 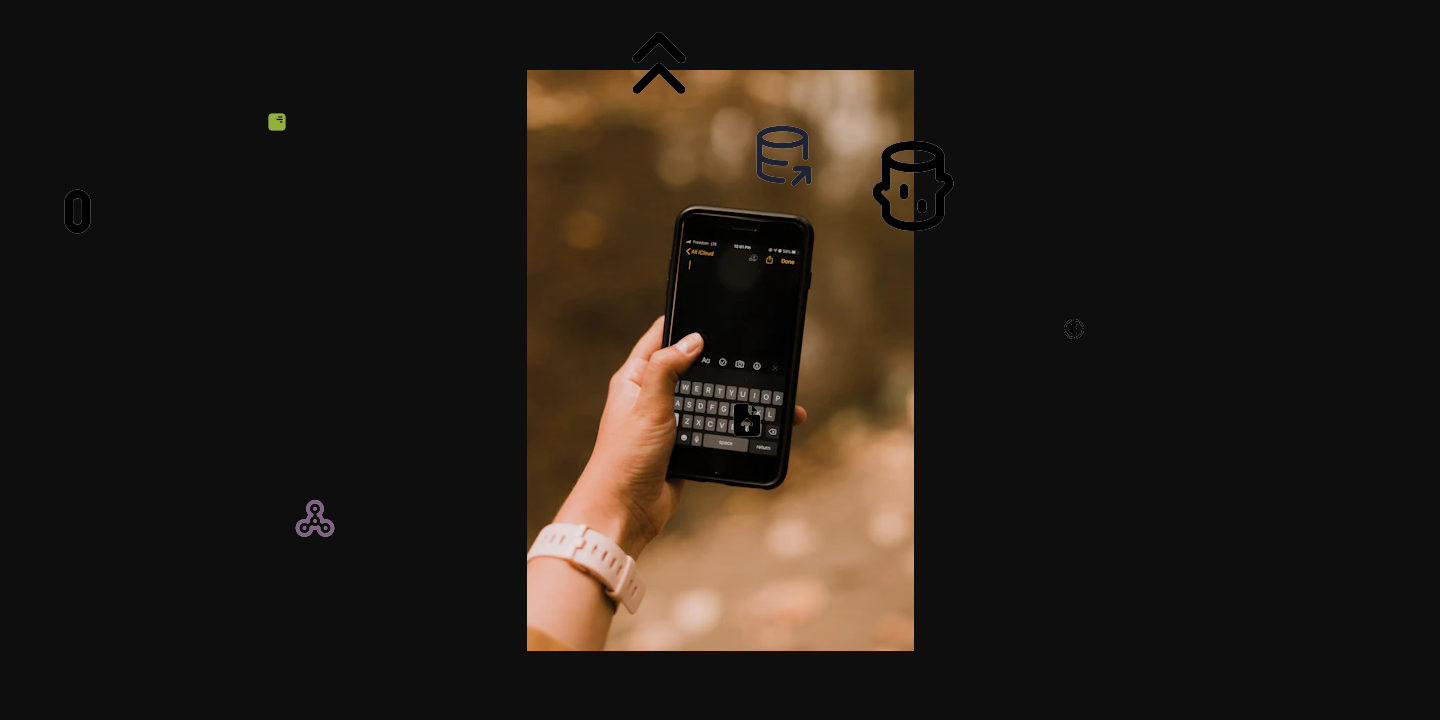 What do you see at coordinates (315, 521) in the screenshot?
I see `indicates loading or processing in progress` at bounding box center [315, 521].